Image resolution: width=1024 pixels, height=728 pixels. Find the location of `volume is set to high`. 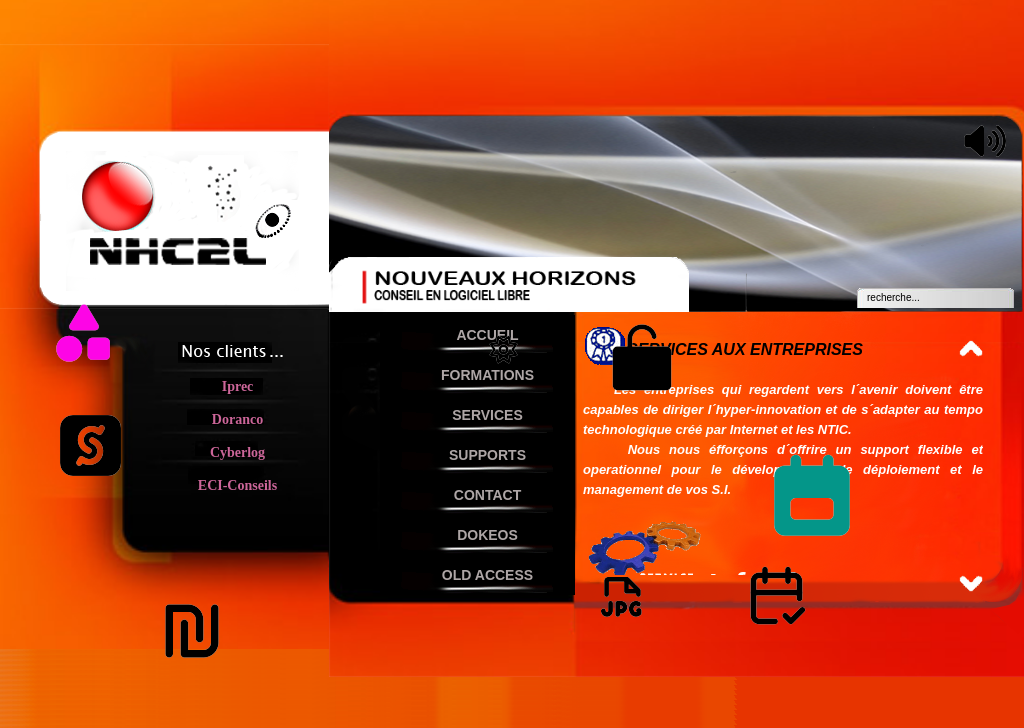

volume is set to high is located at coordinates (984, 141).